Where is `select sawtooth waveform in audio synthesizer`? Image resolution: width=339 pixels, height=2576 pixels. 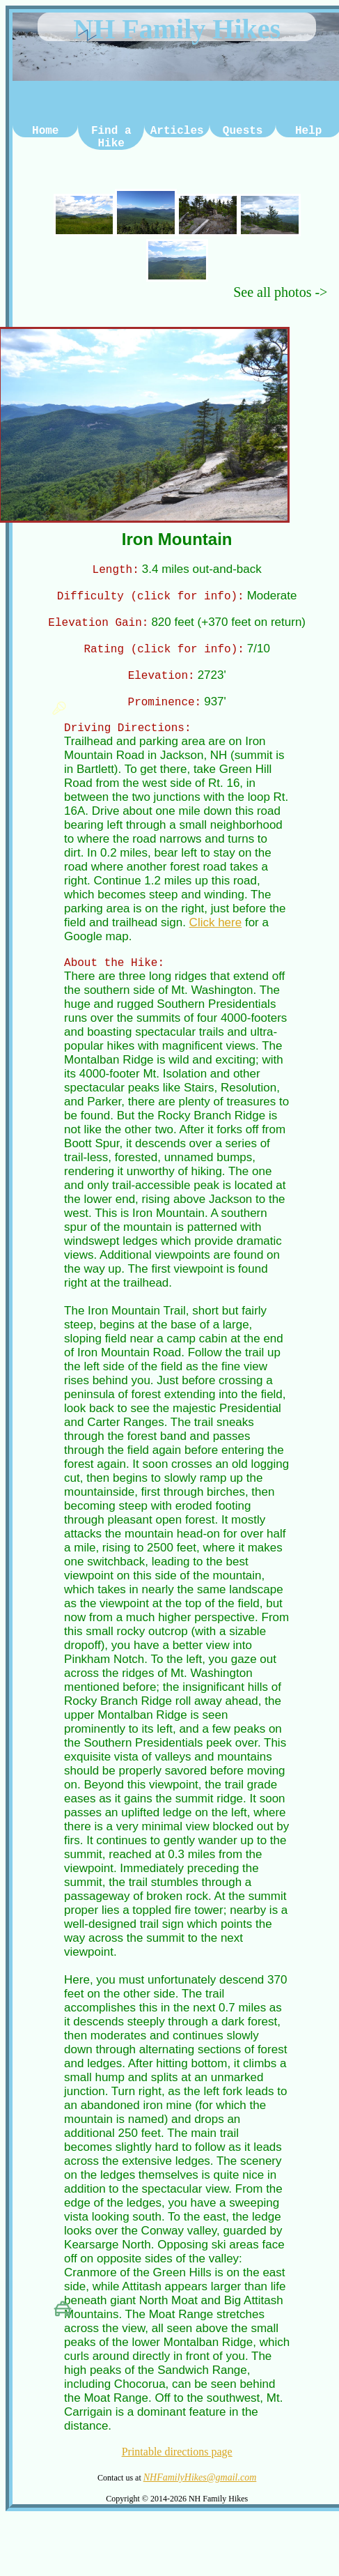 select sawtooth waveform in audio synthesizer is located at coordinates (87, 35).